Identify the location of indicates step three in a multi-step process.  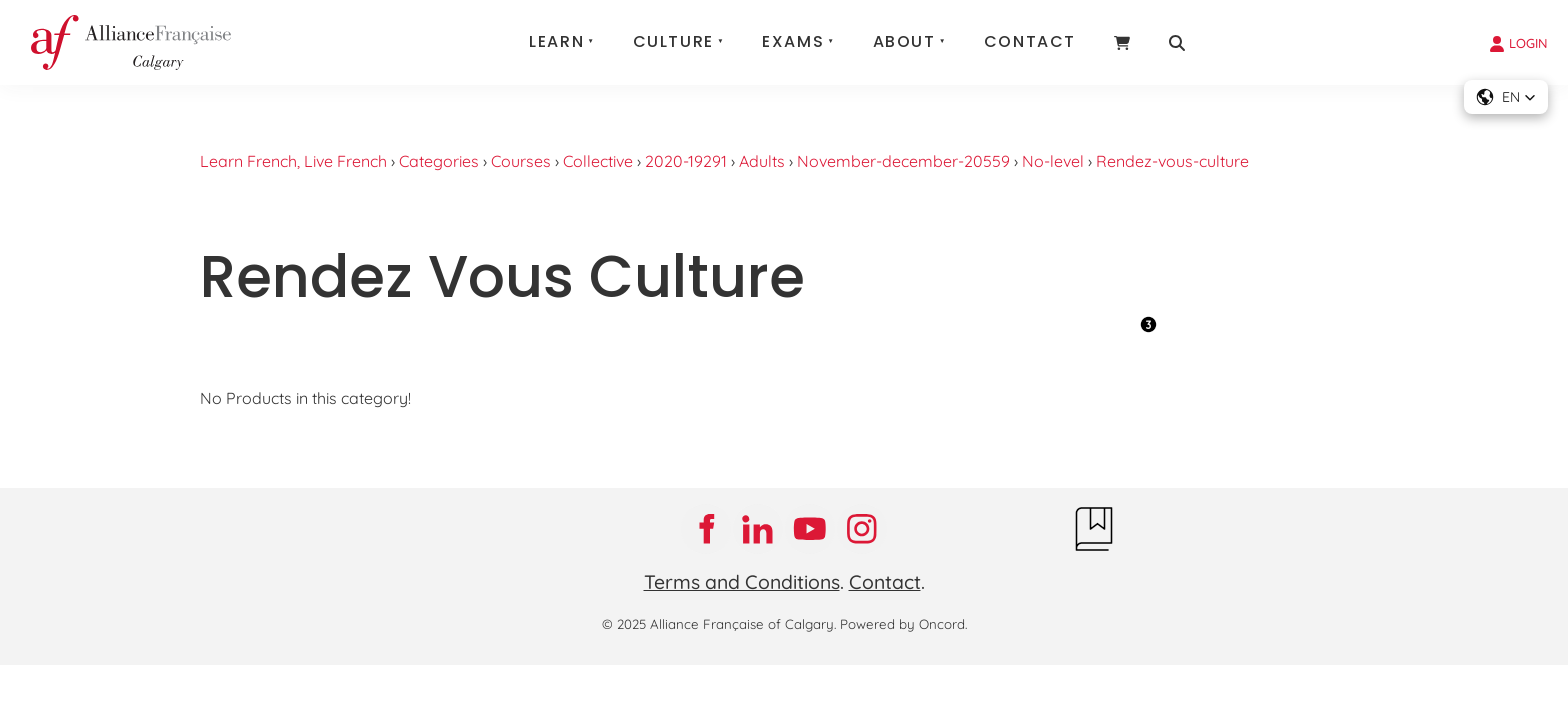
(1148, 324).